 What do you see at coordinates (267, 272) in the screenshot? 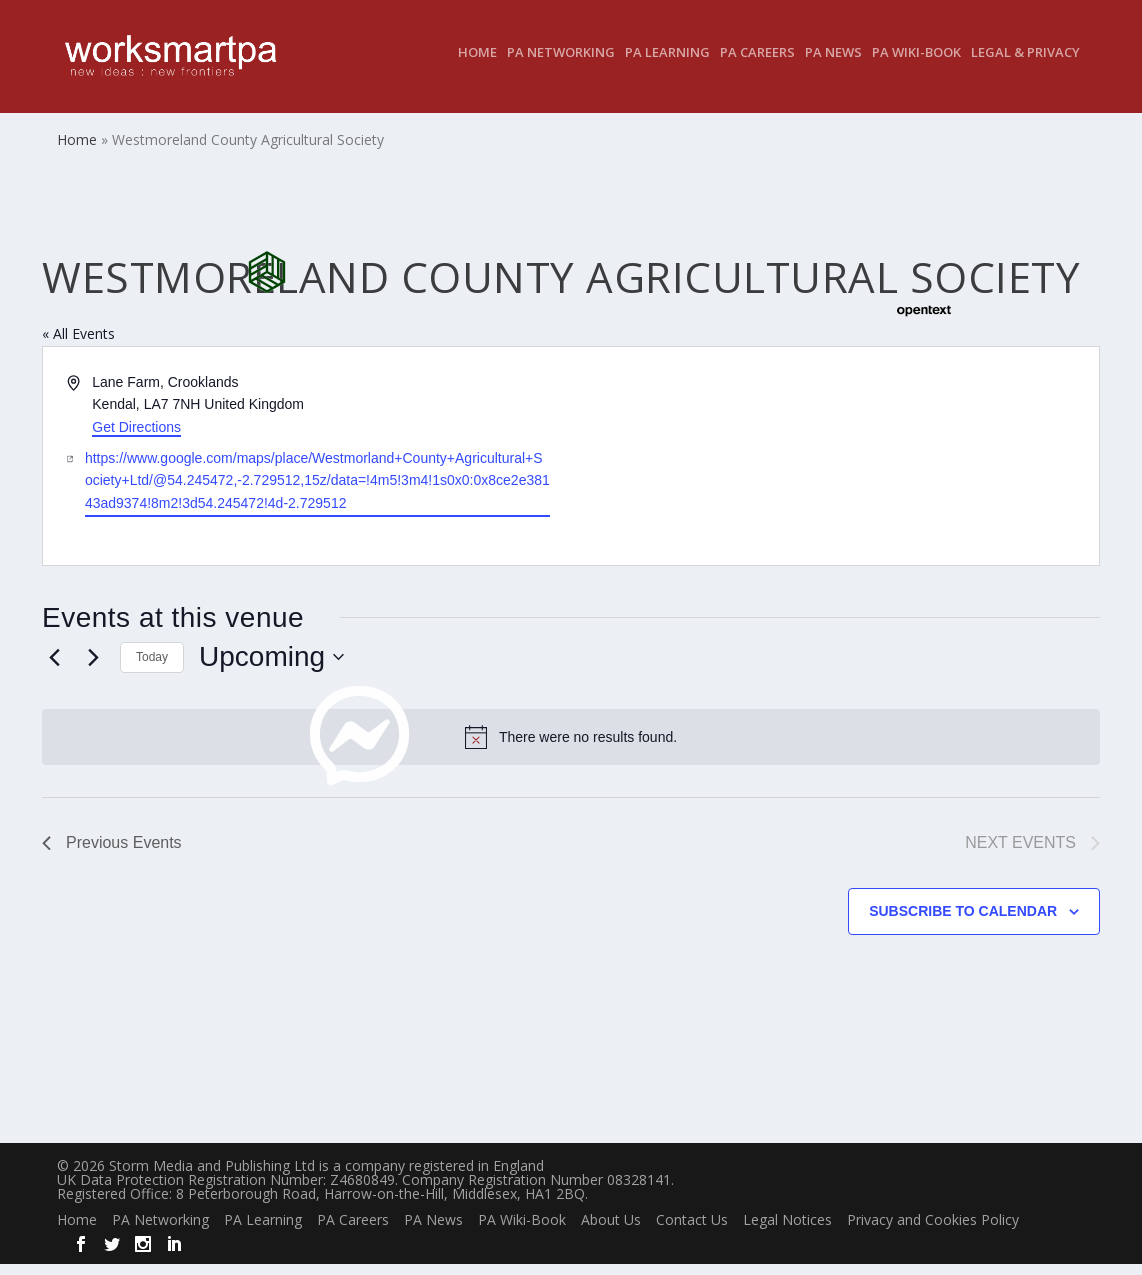
I see `open badges platform logo` at bounding box center [267, 272].